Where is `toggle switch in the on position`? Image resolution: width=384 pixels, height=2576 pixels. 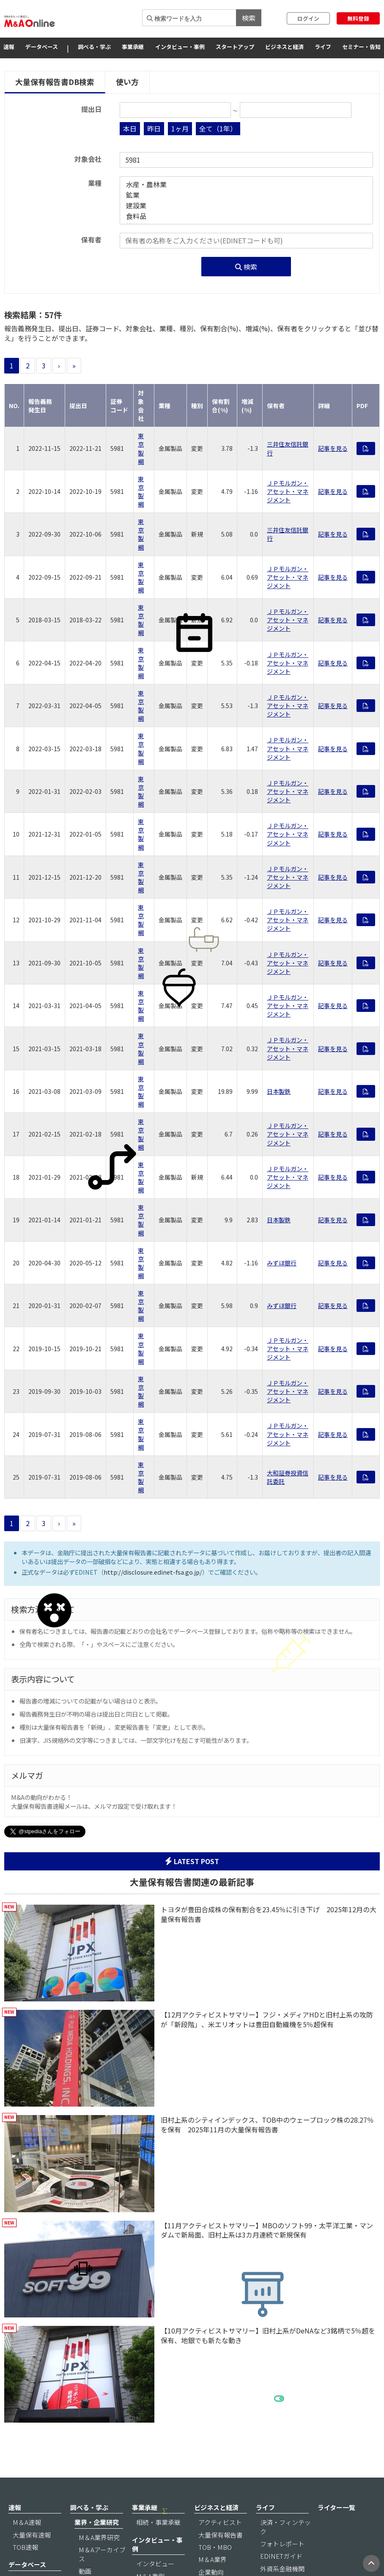
toggle switch in the on position is located at coordinates (279, 2399).